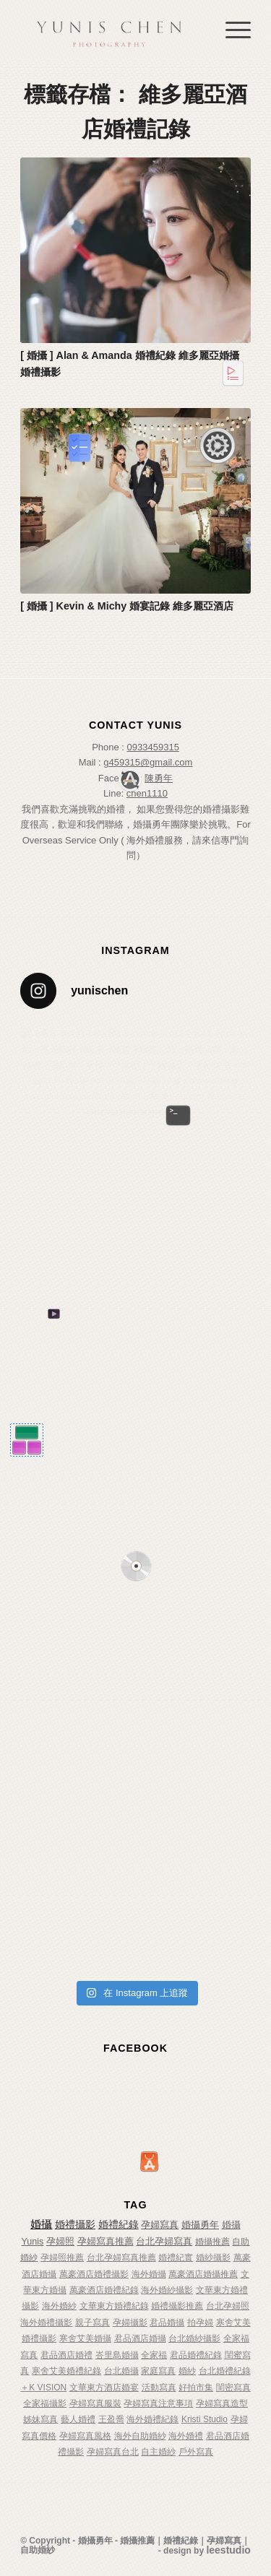  What do you see at coordinates (218, 446) in the screenshot?
I see `open system settings` at bounding box center [218, 446].